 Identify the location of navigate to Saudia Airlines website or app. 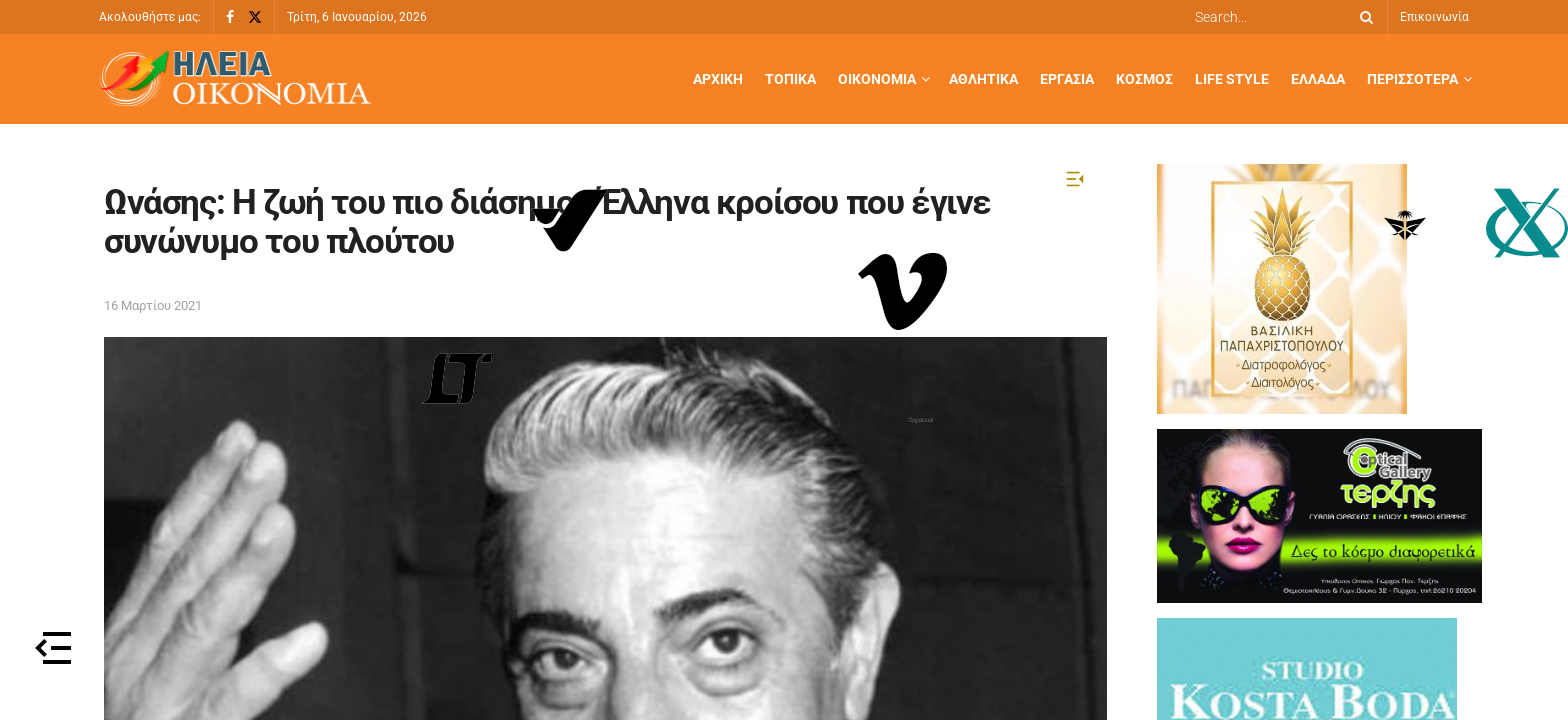
(1405, 225).